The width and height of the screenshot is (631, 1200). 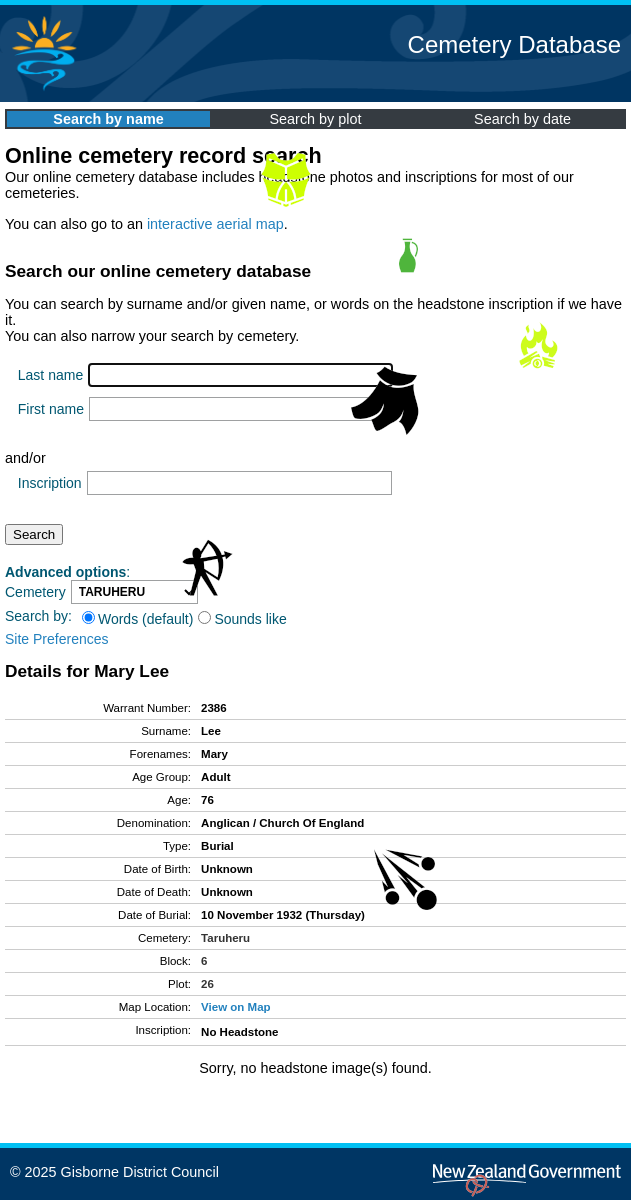 What do you see at coordinates (286, 180) in the screenshot?
I see `equip chest armor to your character` at bounding box center [286, 180].